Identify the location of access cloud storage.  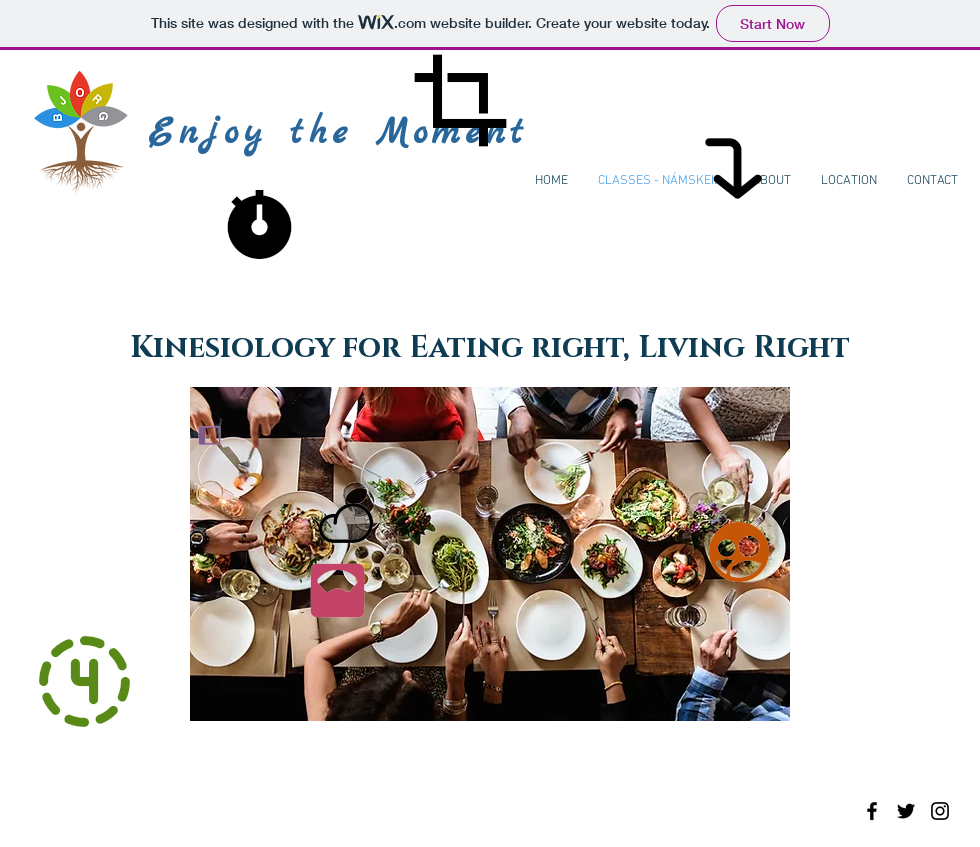
(346, 523).